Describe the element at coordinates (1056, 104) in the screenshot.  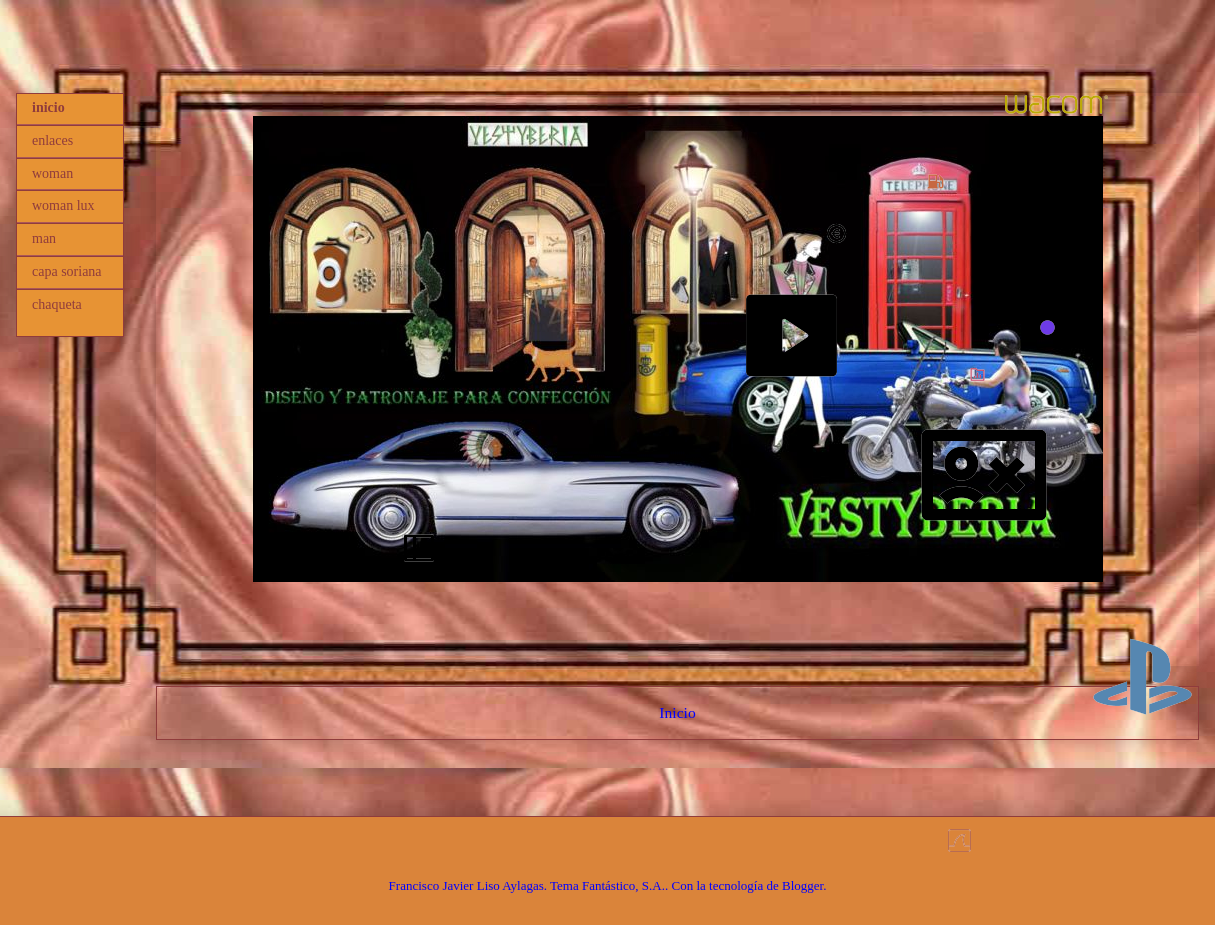
I see `wacom brand logo` at that location.